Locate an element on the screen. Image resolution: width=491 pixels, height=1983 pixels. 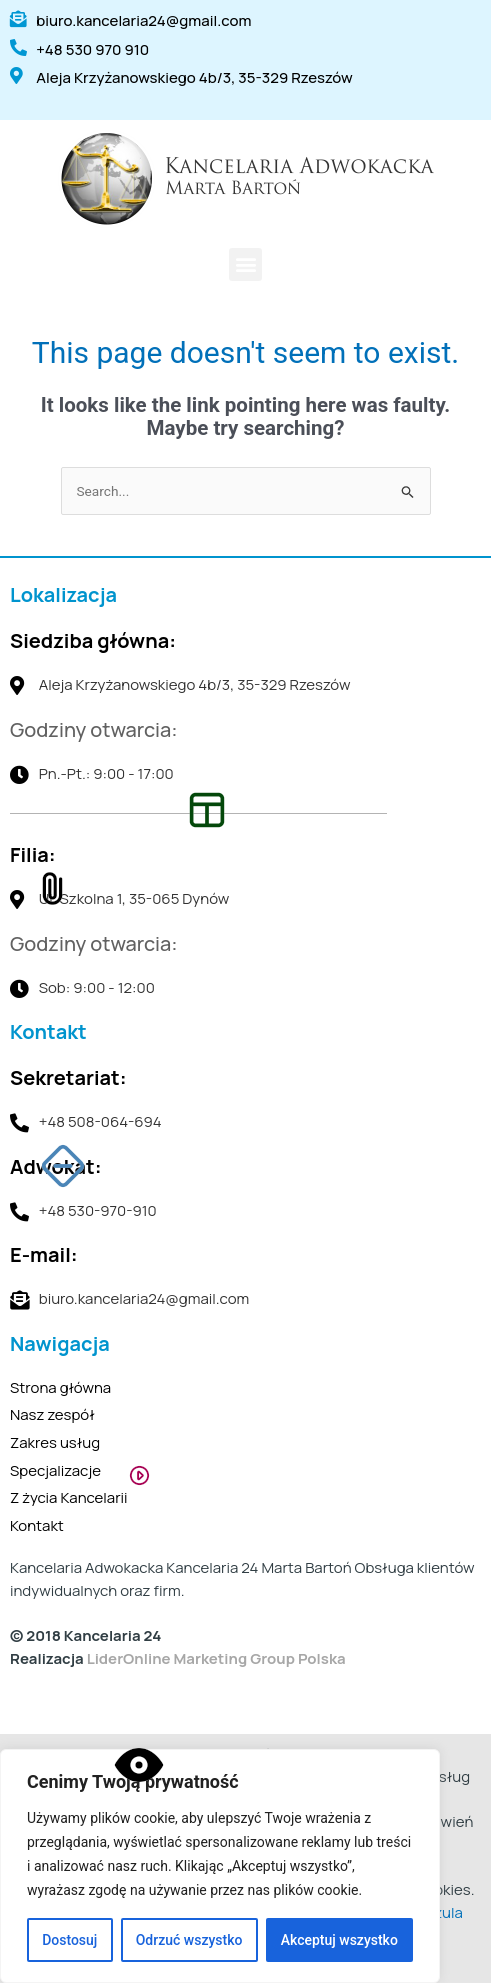
play media or video content is located at coordinates (139, 1475).